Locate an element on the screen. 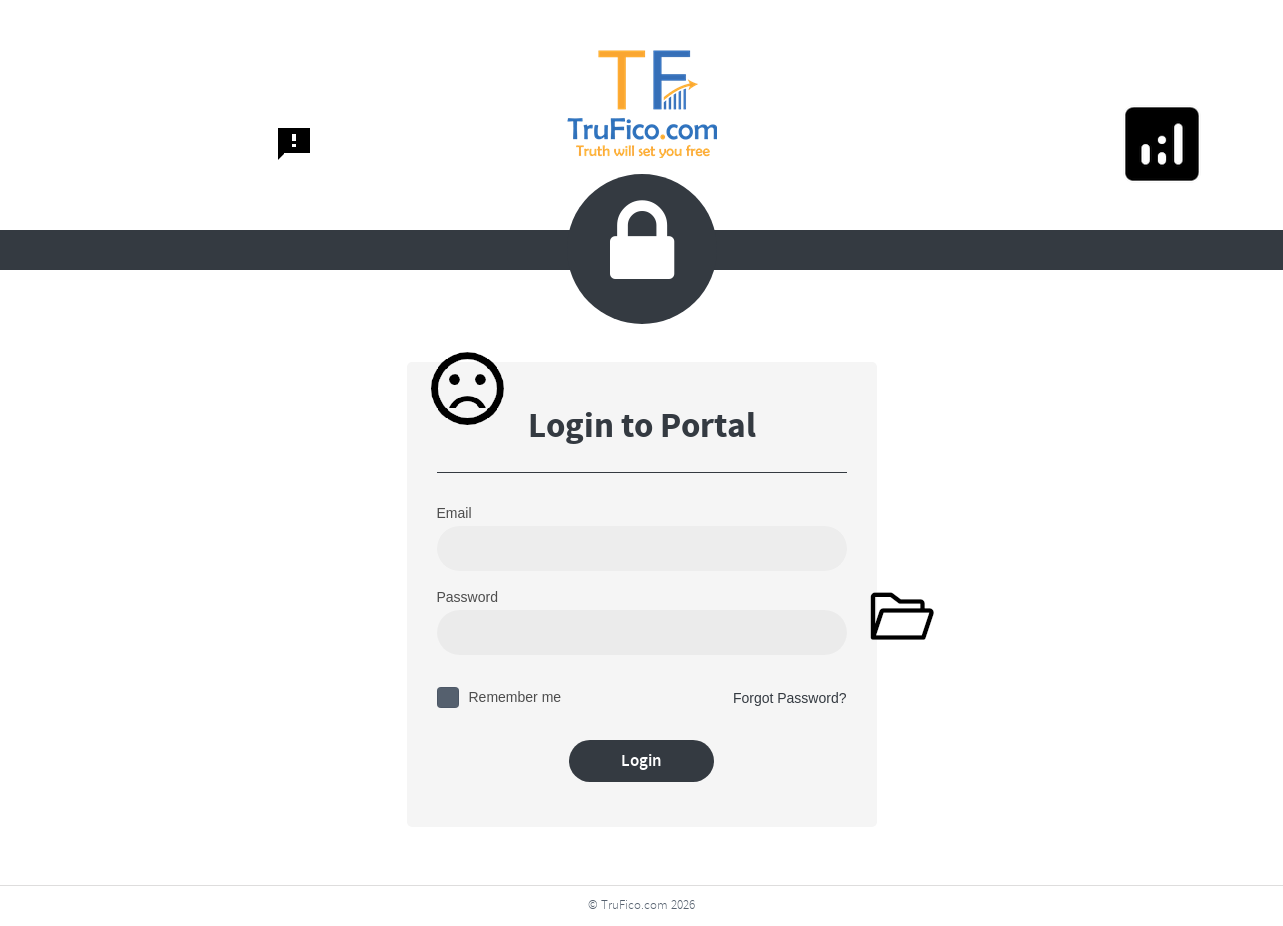 The width and height of the screenshot is (1283, 926). view analytics and statistics is located at coordinates (1162, 144).